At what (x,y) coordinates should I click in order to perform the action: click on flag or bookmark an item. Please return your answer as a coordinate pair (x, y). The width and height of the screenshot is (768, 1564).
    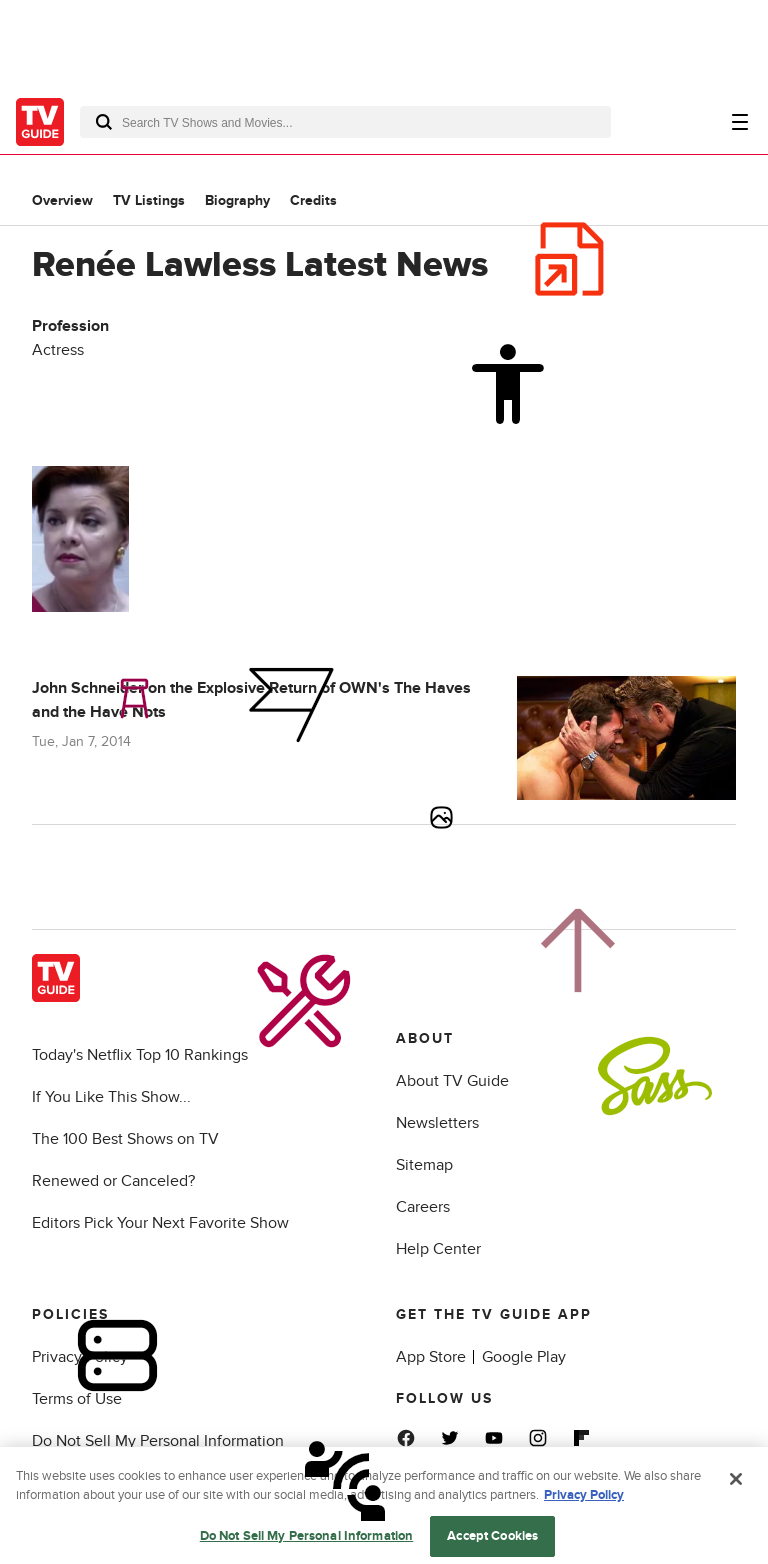
    Looking at the image, I should click on (288, 700).